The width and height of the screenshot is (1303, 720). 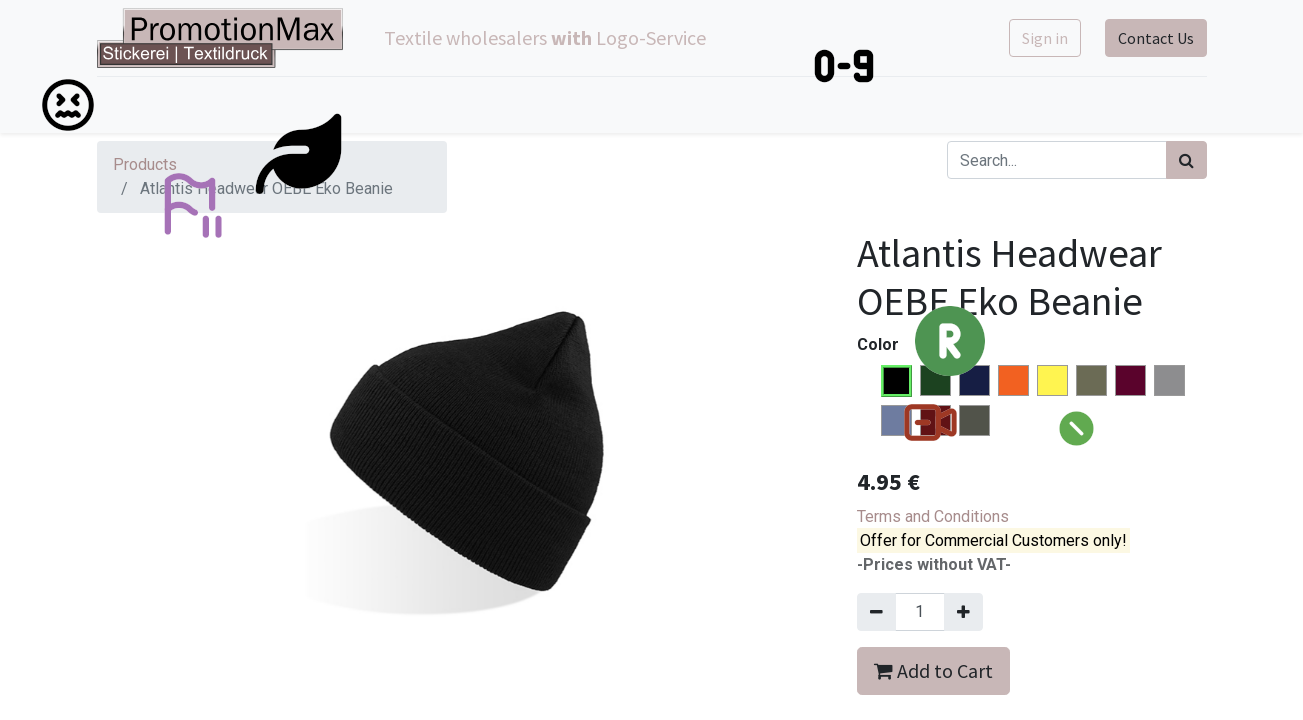 What do you see at coordinates (1076, 428) in the screenshot?
I see `indicates a prohibited or forbidden action` at bounding box center [1076, 428].